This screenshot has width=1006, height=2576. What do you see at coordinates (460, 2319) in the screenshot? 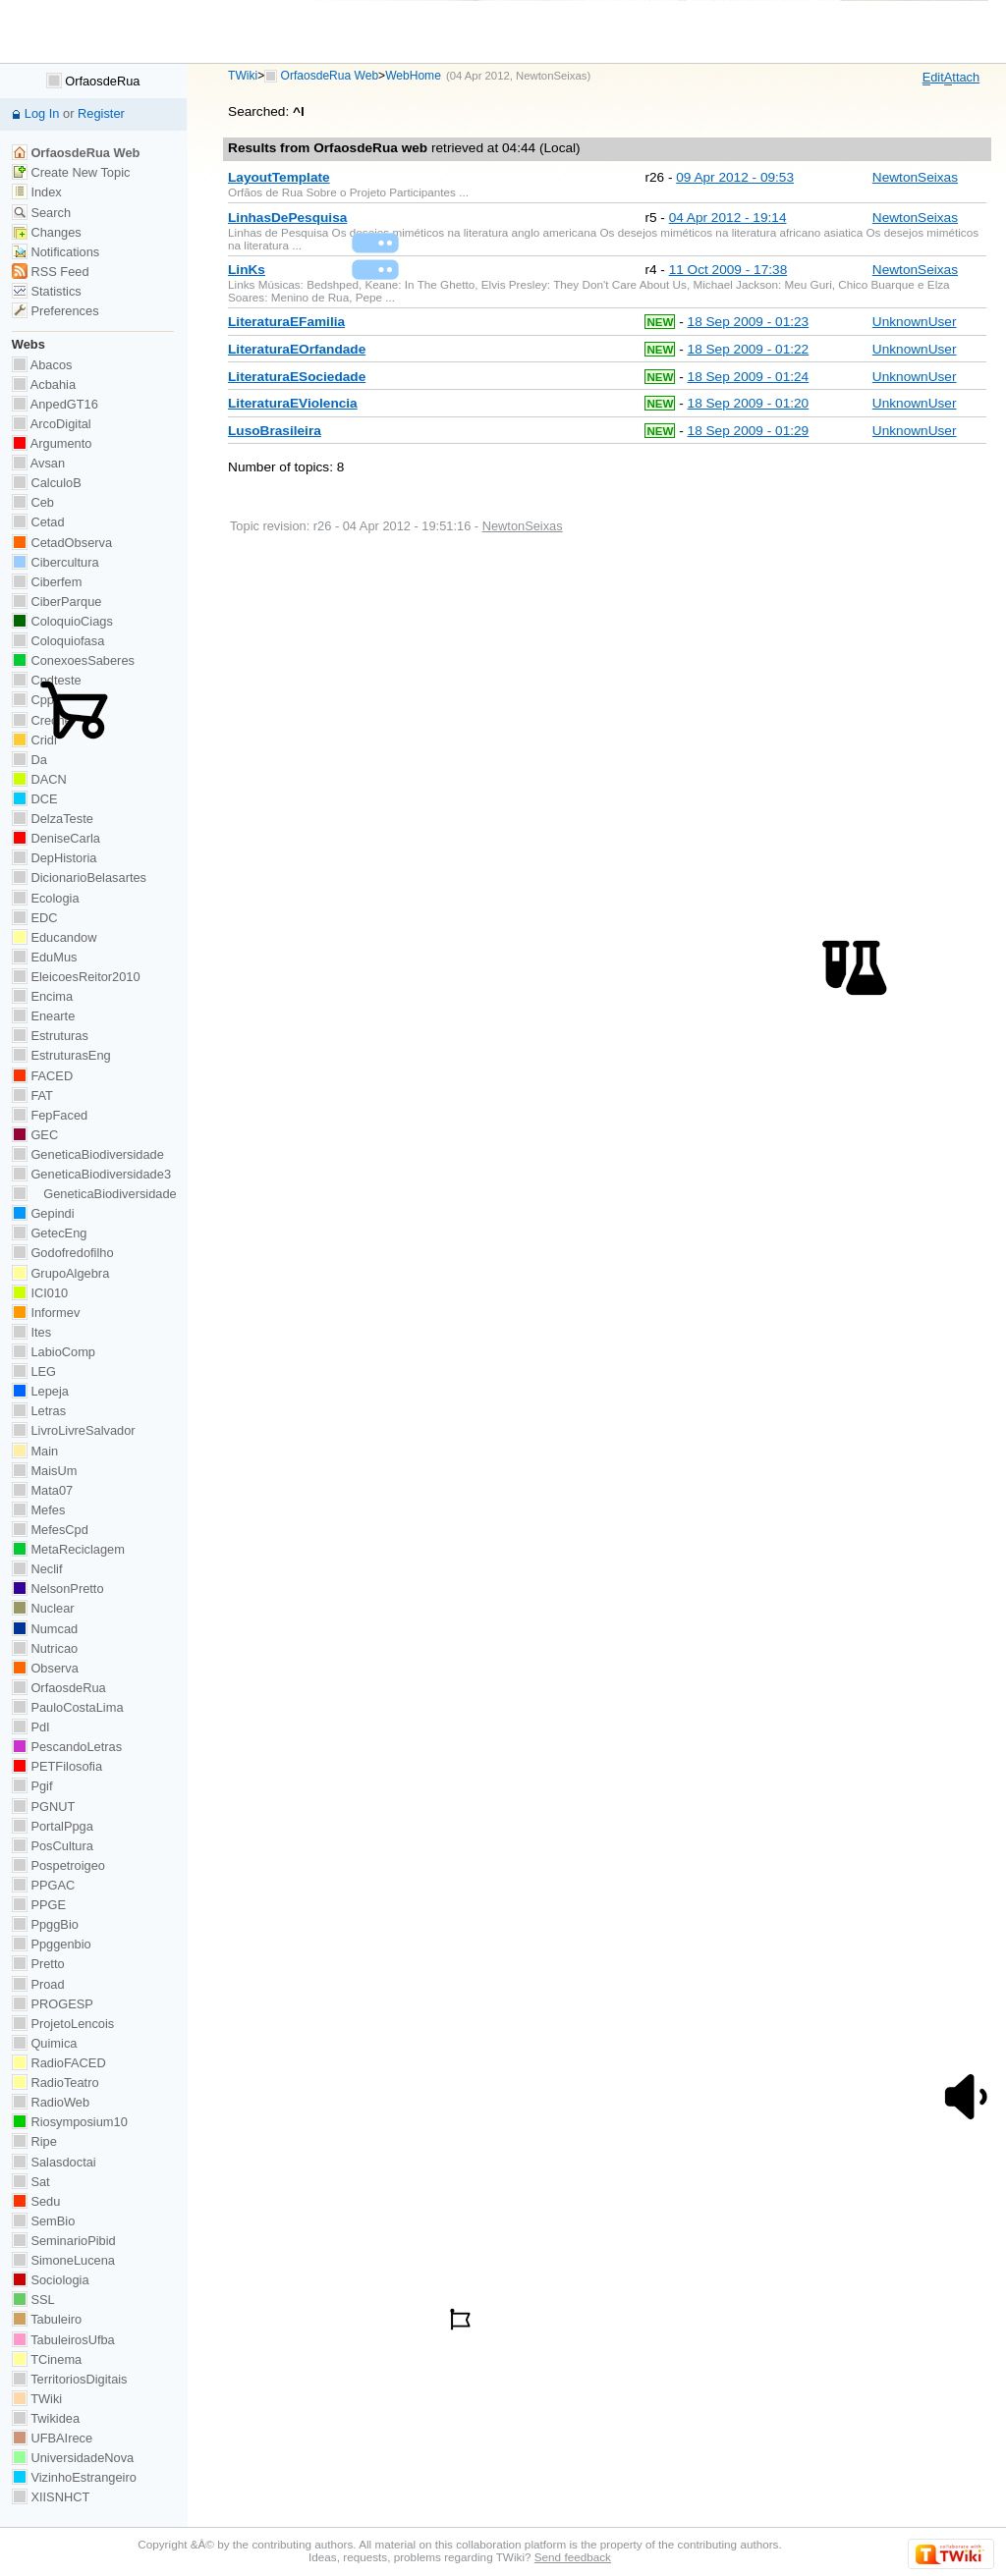
I see `font awesome brand logo` at bounding box center [460, 2319].